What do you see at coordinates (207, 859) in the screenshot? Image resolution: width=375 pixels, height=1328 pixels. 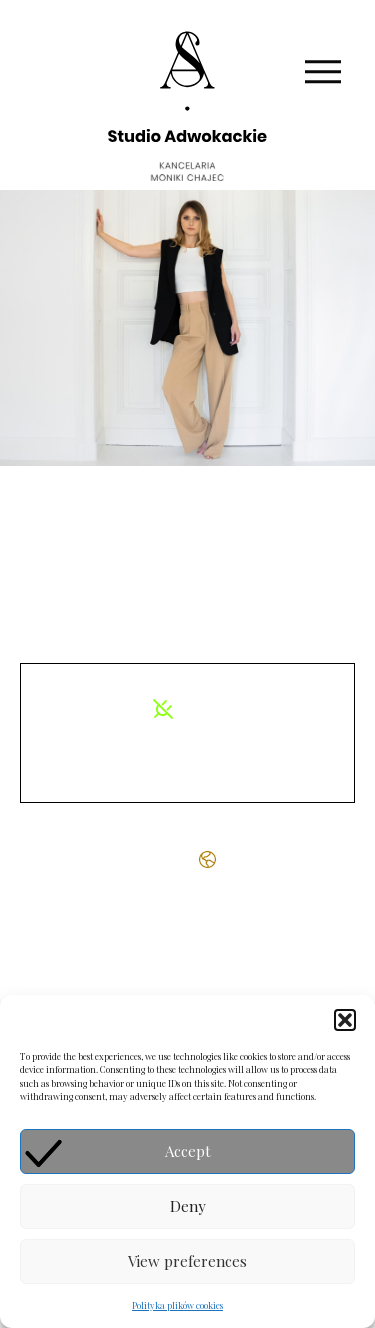 I see `switch to western hemisphere region` at bounding box center [207, 859].